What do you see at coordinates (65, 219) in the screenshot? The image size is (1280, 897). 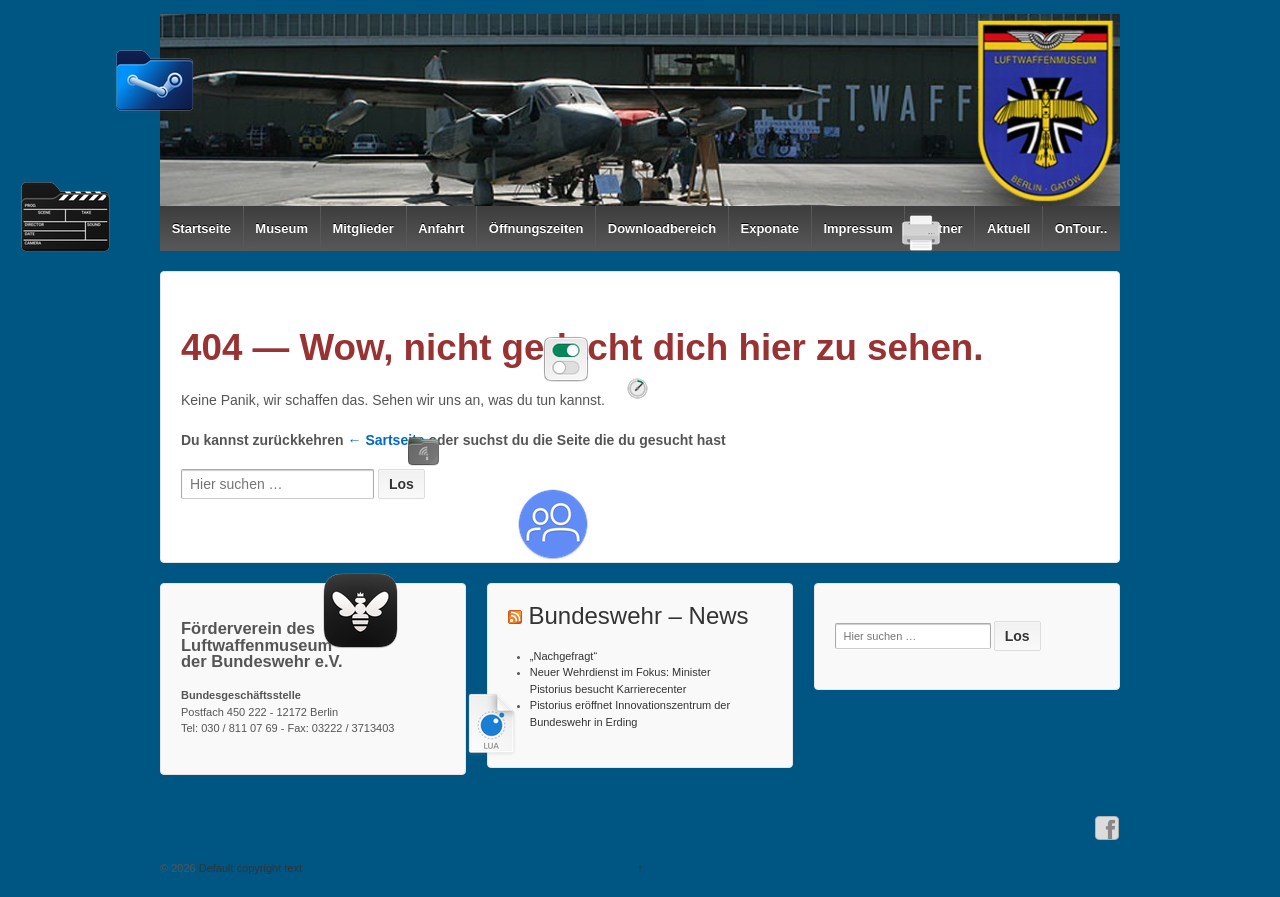 I see `open your movies folder` at bounding box center [65, 219].